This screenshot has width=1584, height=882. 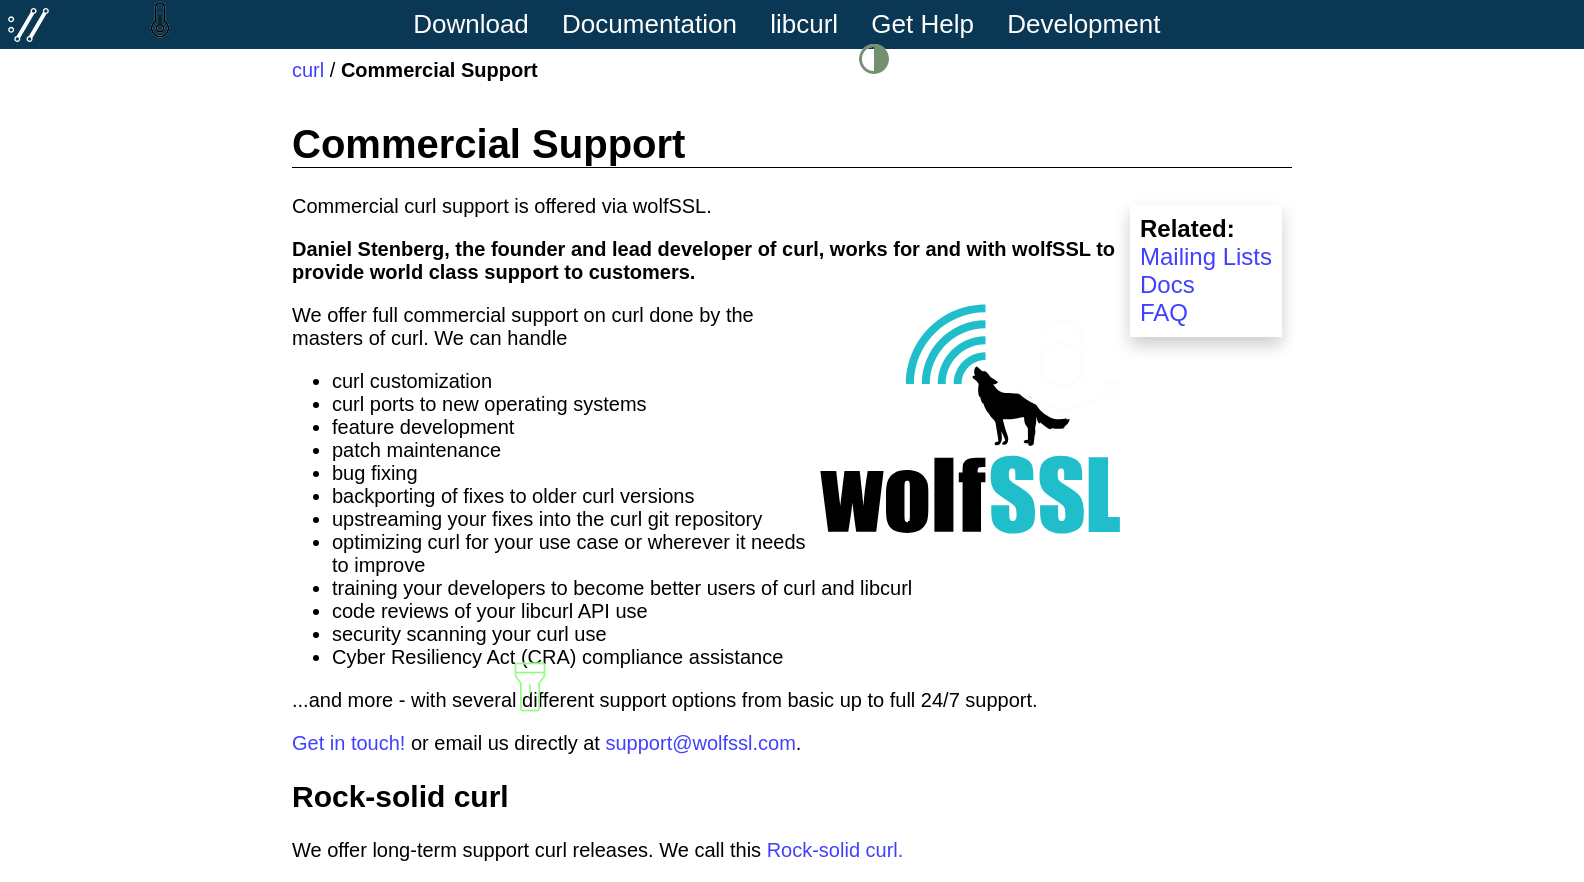 I want to click on toggle flashlight on or off, so click(x=530, y=687).